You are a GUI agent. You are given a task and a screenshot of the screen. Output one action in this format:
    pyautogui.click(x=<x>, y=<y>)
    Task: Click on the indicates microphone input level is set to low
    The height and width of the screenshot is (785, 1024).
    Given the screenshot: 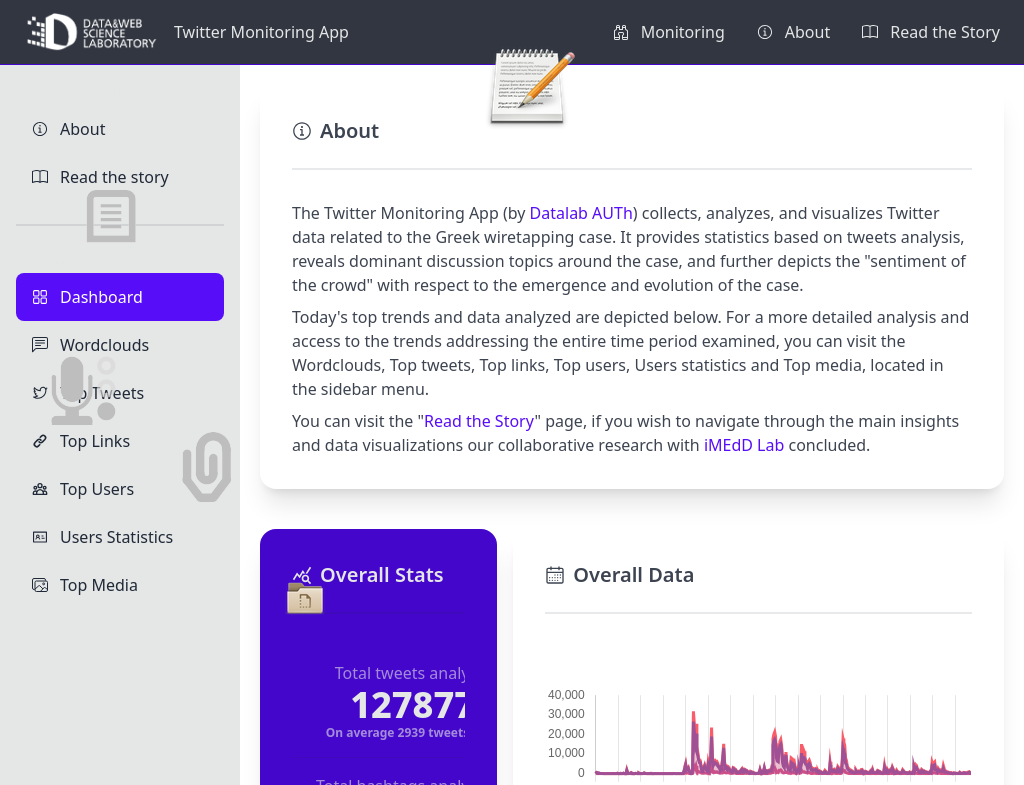 What is the action you would take?
    pyautogui.click(x=83, y=388)
    